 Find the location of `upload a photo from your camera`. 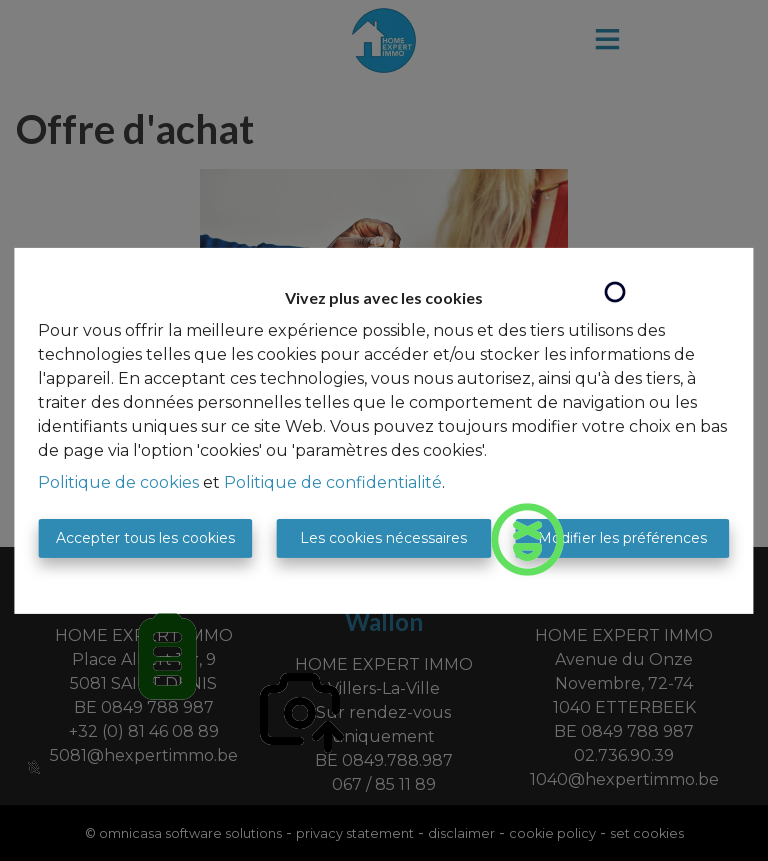

upload a photo from your camera is located at coordinates (300, 709).